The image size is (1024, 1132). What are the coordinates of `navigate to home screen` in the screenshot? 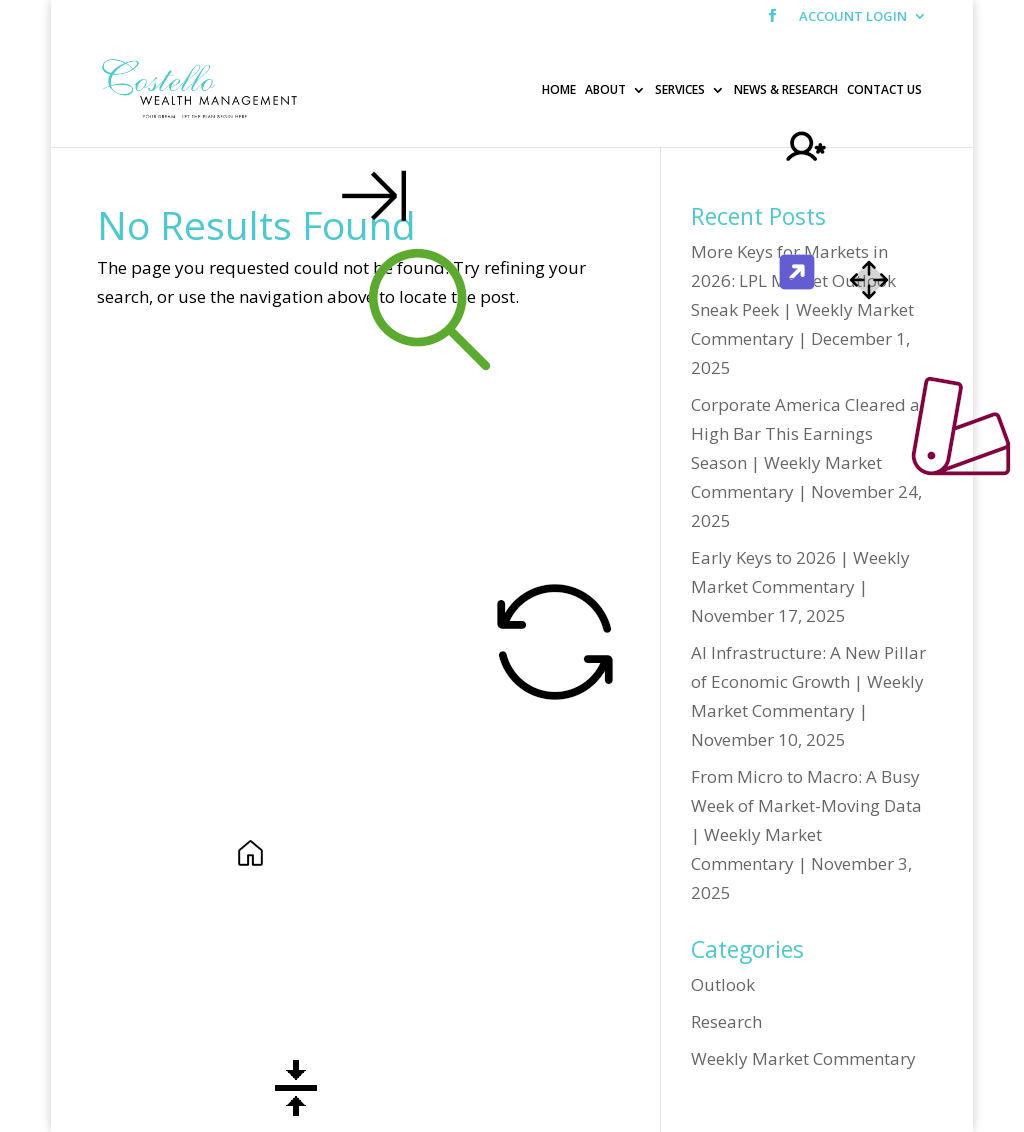 It's located at (250, 853).